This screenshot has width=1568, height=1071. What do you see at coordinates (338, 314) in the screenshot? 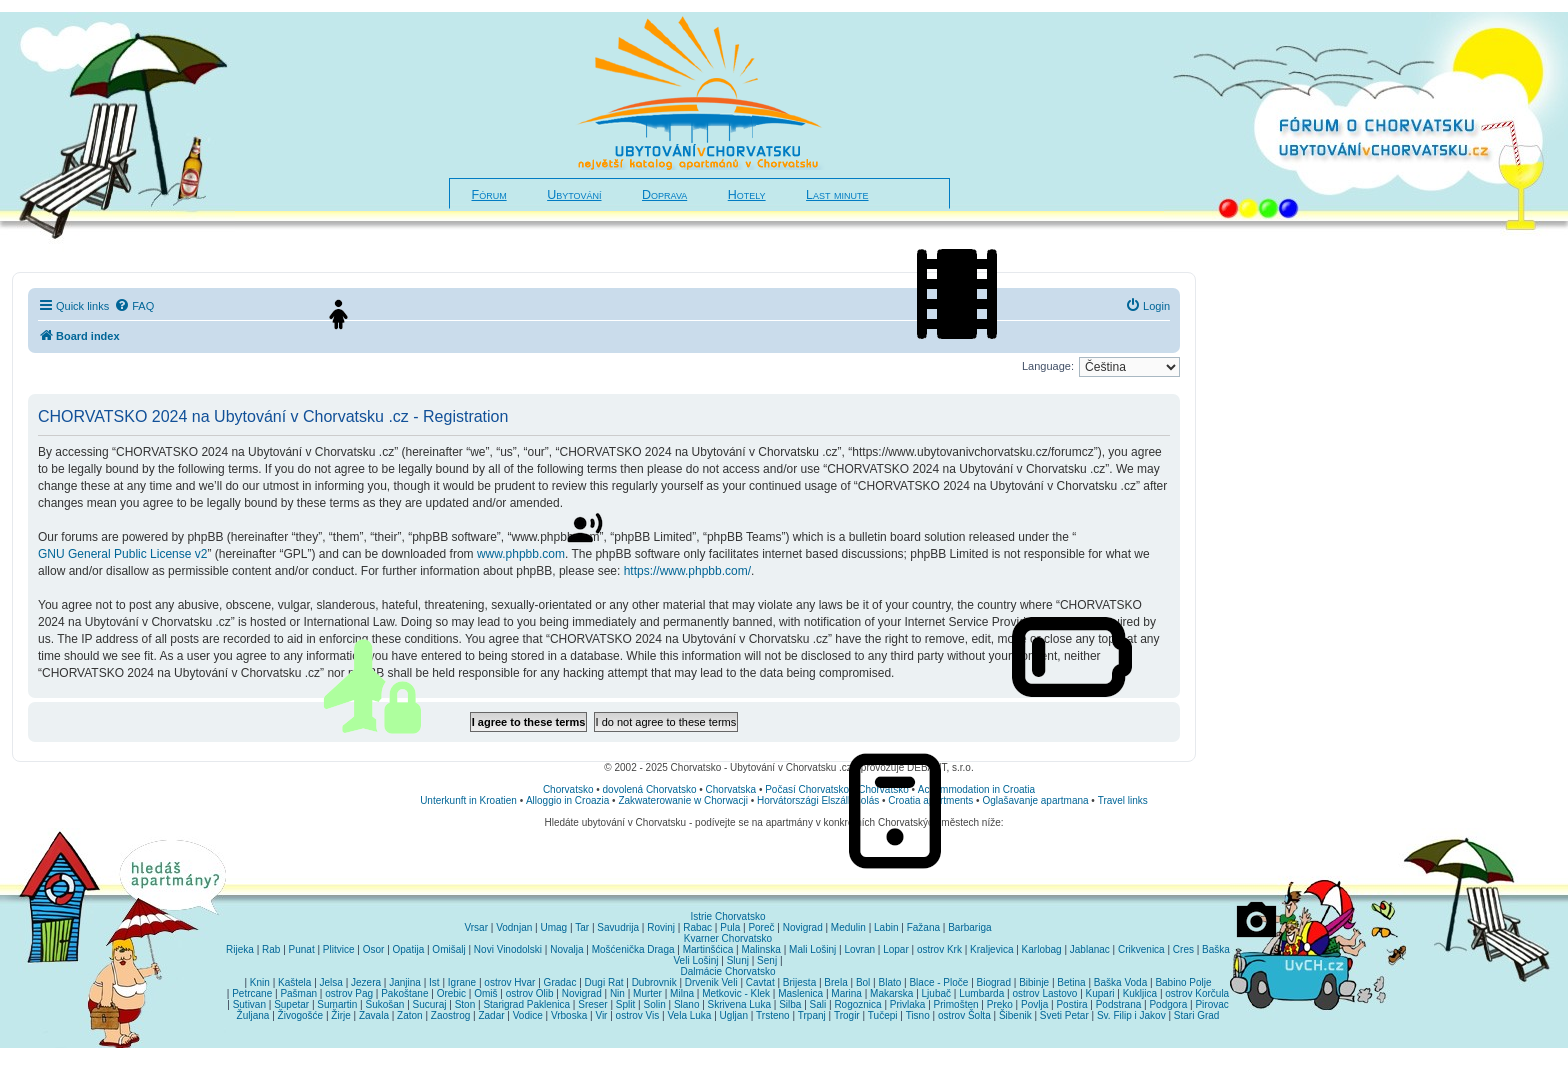
I see `indicates child or kid-friendly content` at bounding box center [338, 314].